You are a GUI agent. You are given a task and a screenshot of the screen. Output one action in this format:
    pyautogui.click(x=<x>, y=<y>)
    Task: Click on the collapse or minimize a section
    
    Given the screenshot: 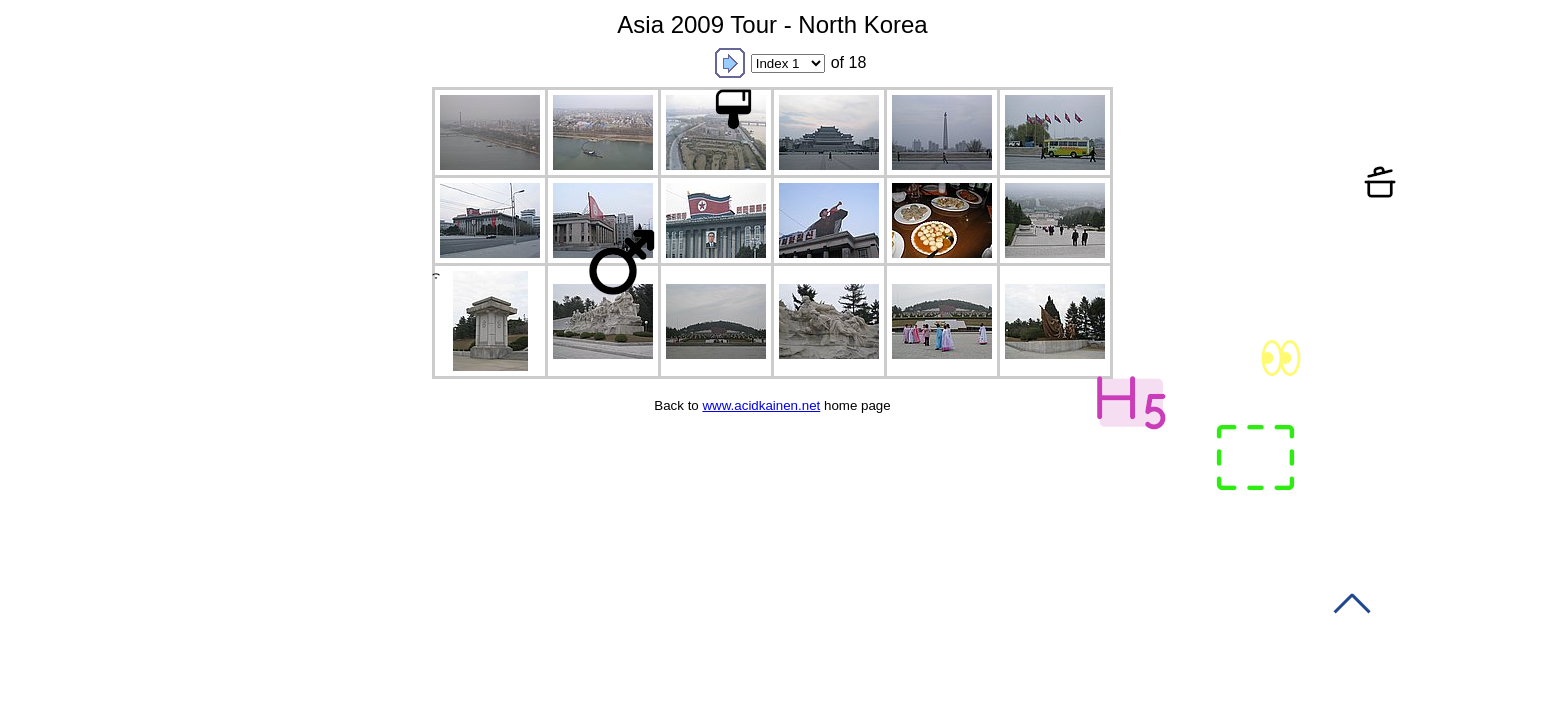 What is the action you would take?
    pyautogui.click(x=1352, y=605)
    